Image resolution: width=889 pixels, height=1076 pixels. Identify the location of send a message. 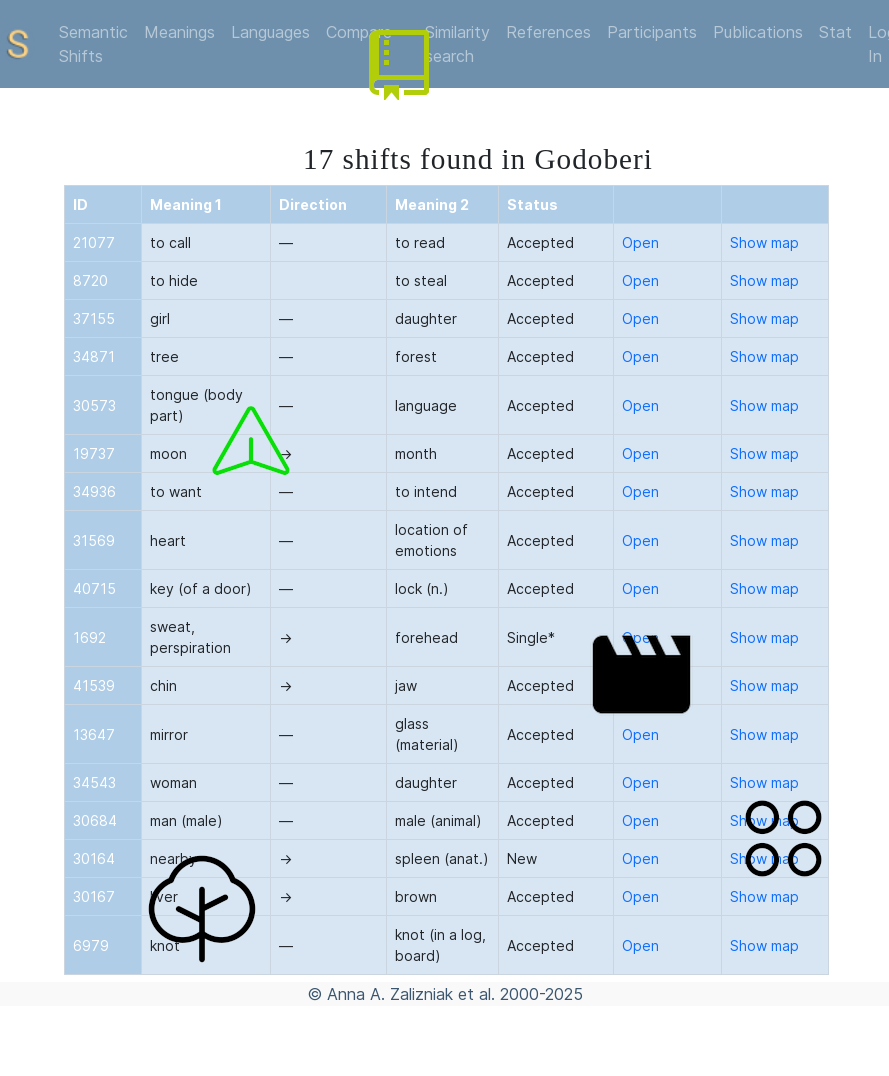
(251, 442).